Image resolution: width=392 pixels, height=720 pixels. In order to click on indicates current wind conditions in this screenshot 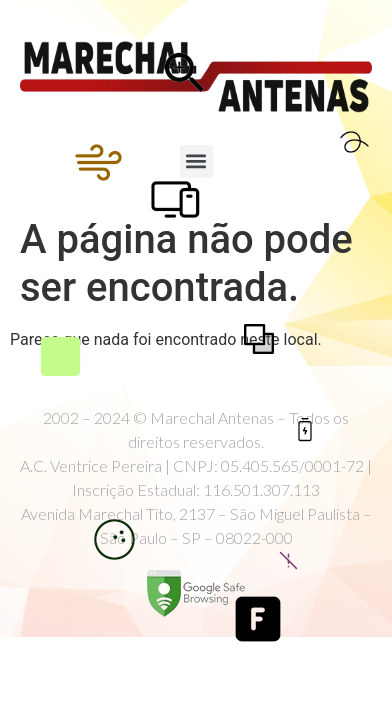, I will do `click(98, 162)`.